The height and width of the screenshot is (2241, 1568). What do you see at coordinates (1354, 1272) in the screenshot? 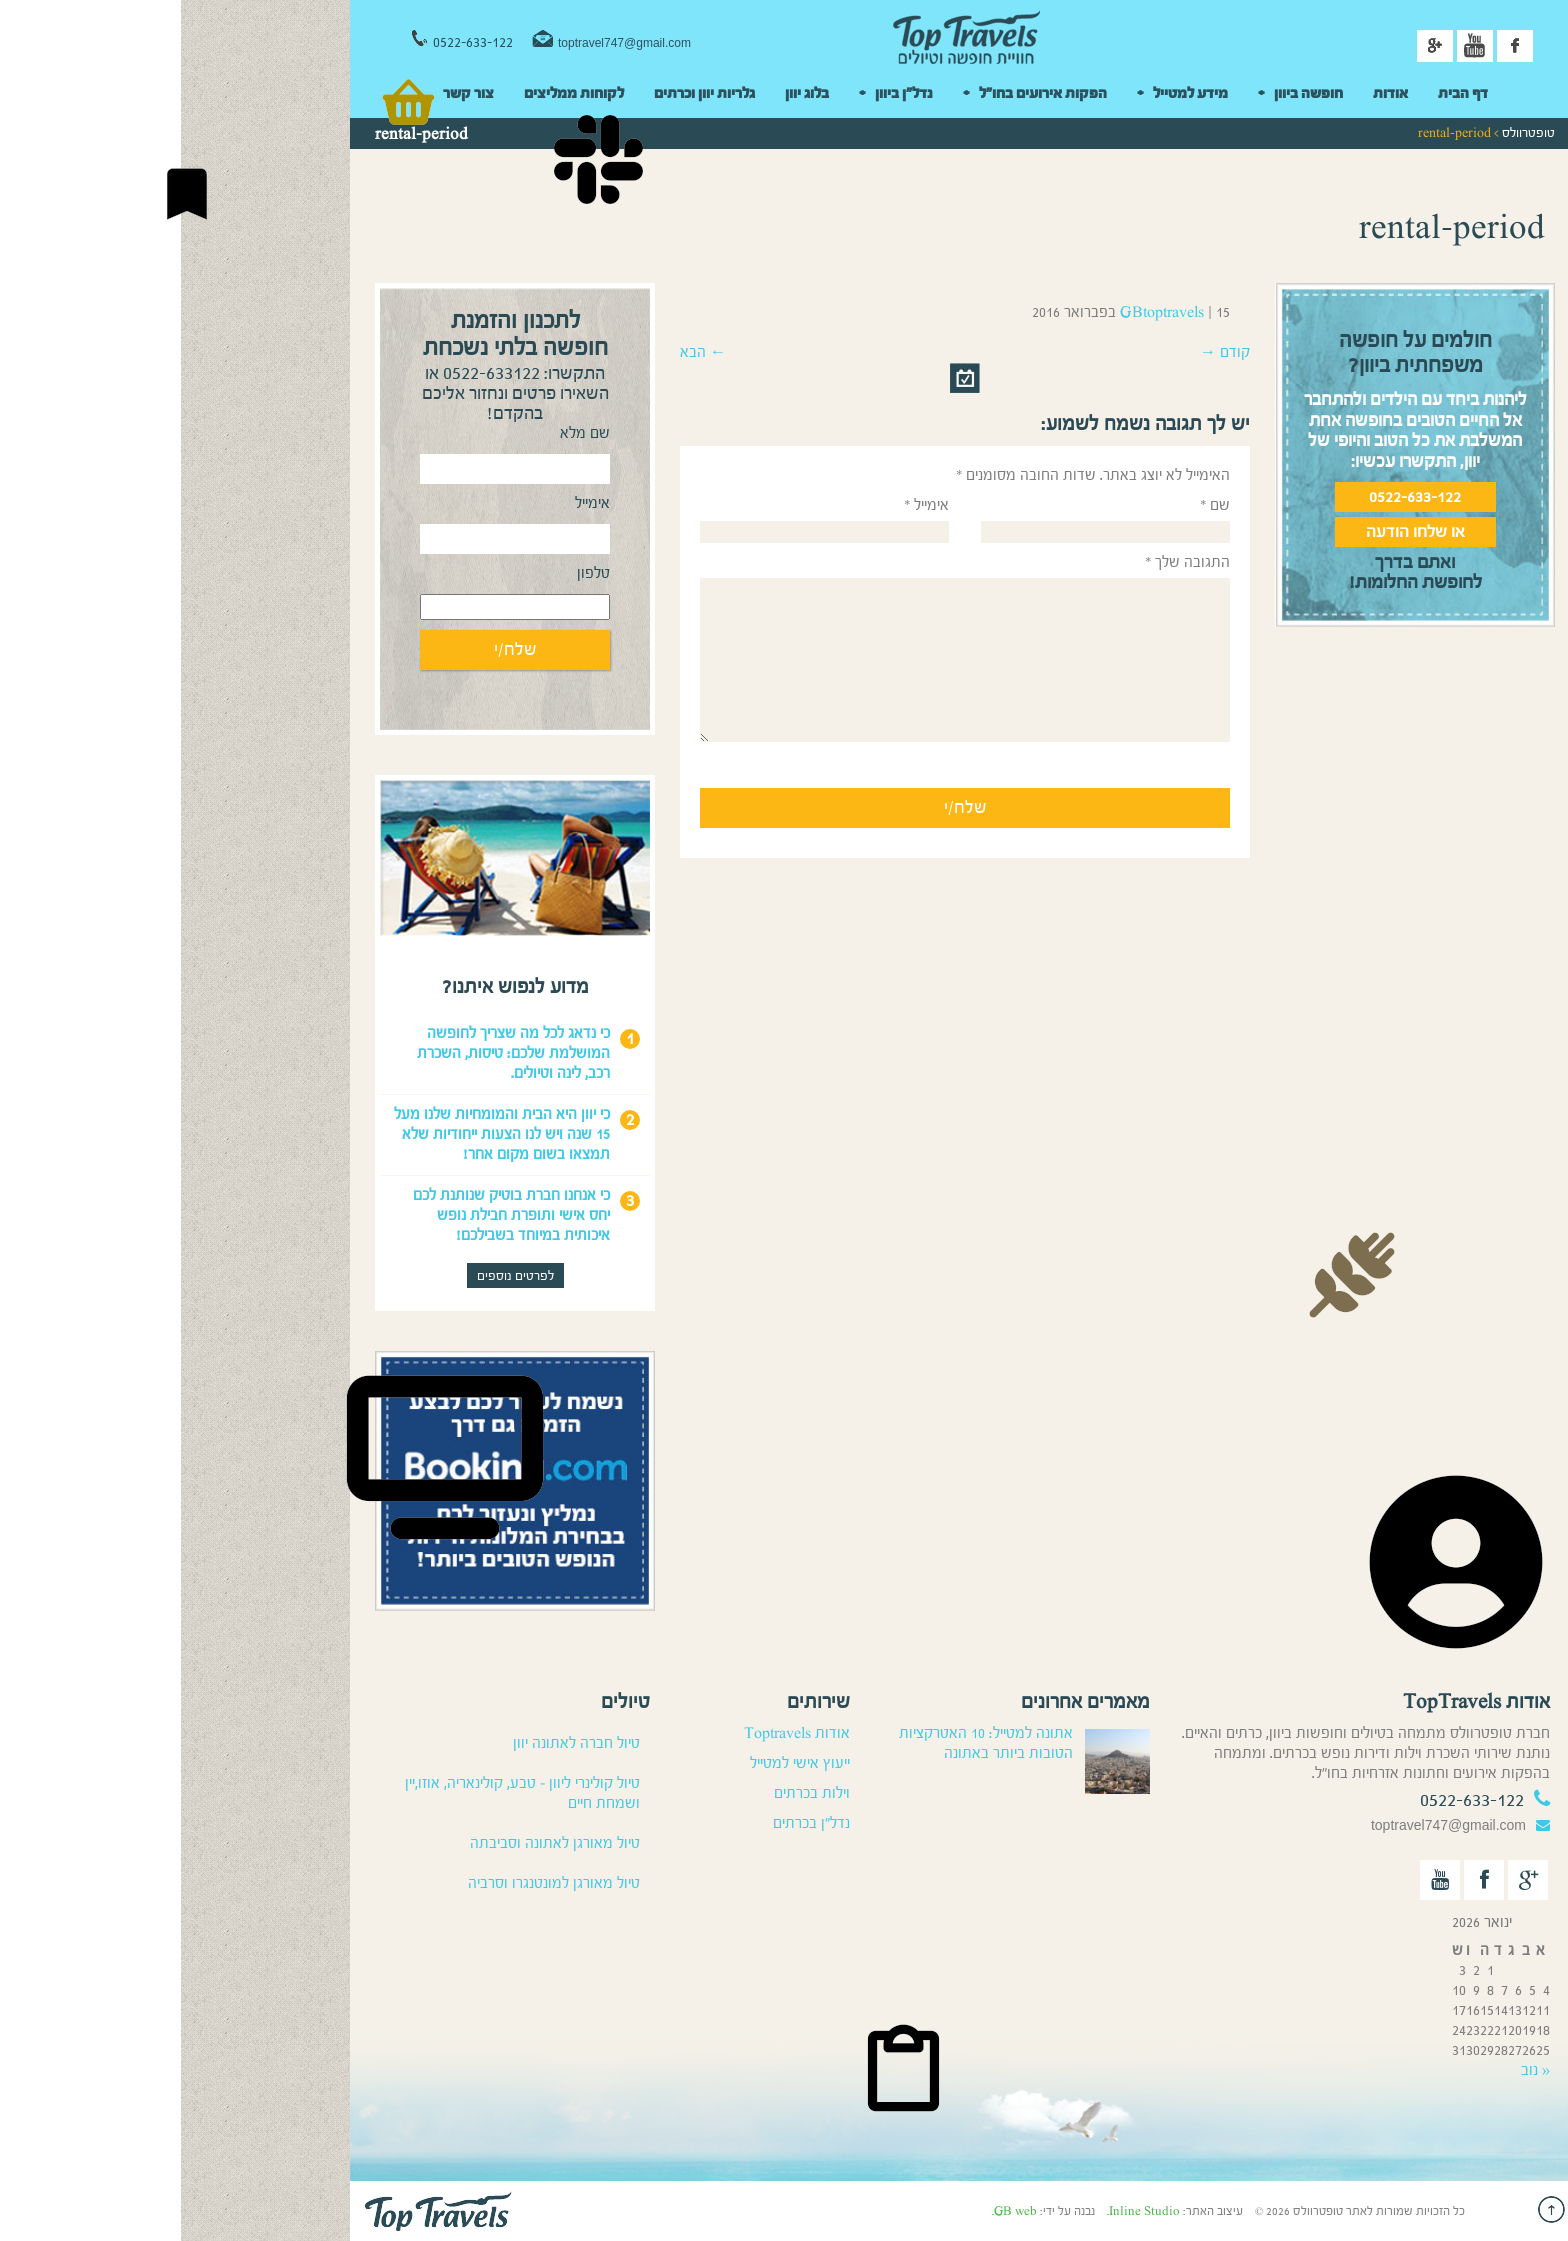
I see `indicates grain or wheat-based ingredients` at bounding box center [1354, 1272].